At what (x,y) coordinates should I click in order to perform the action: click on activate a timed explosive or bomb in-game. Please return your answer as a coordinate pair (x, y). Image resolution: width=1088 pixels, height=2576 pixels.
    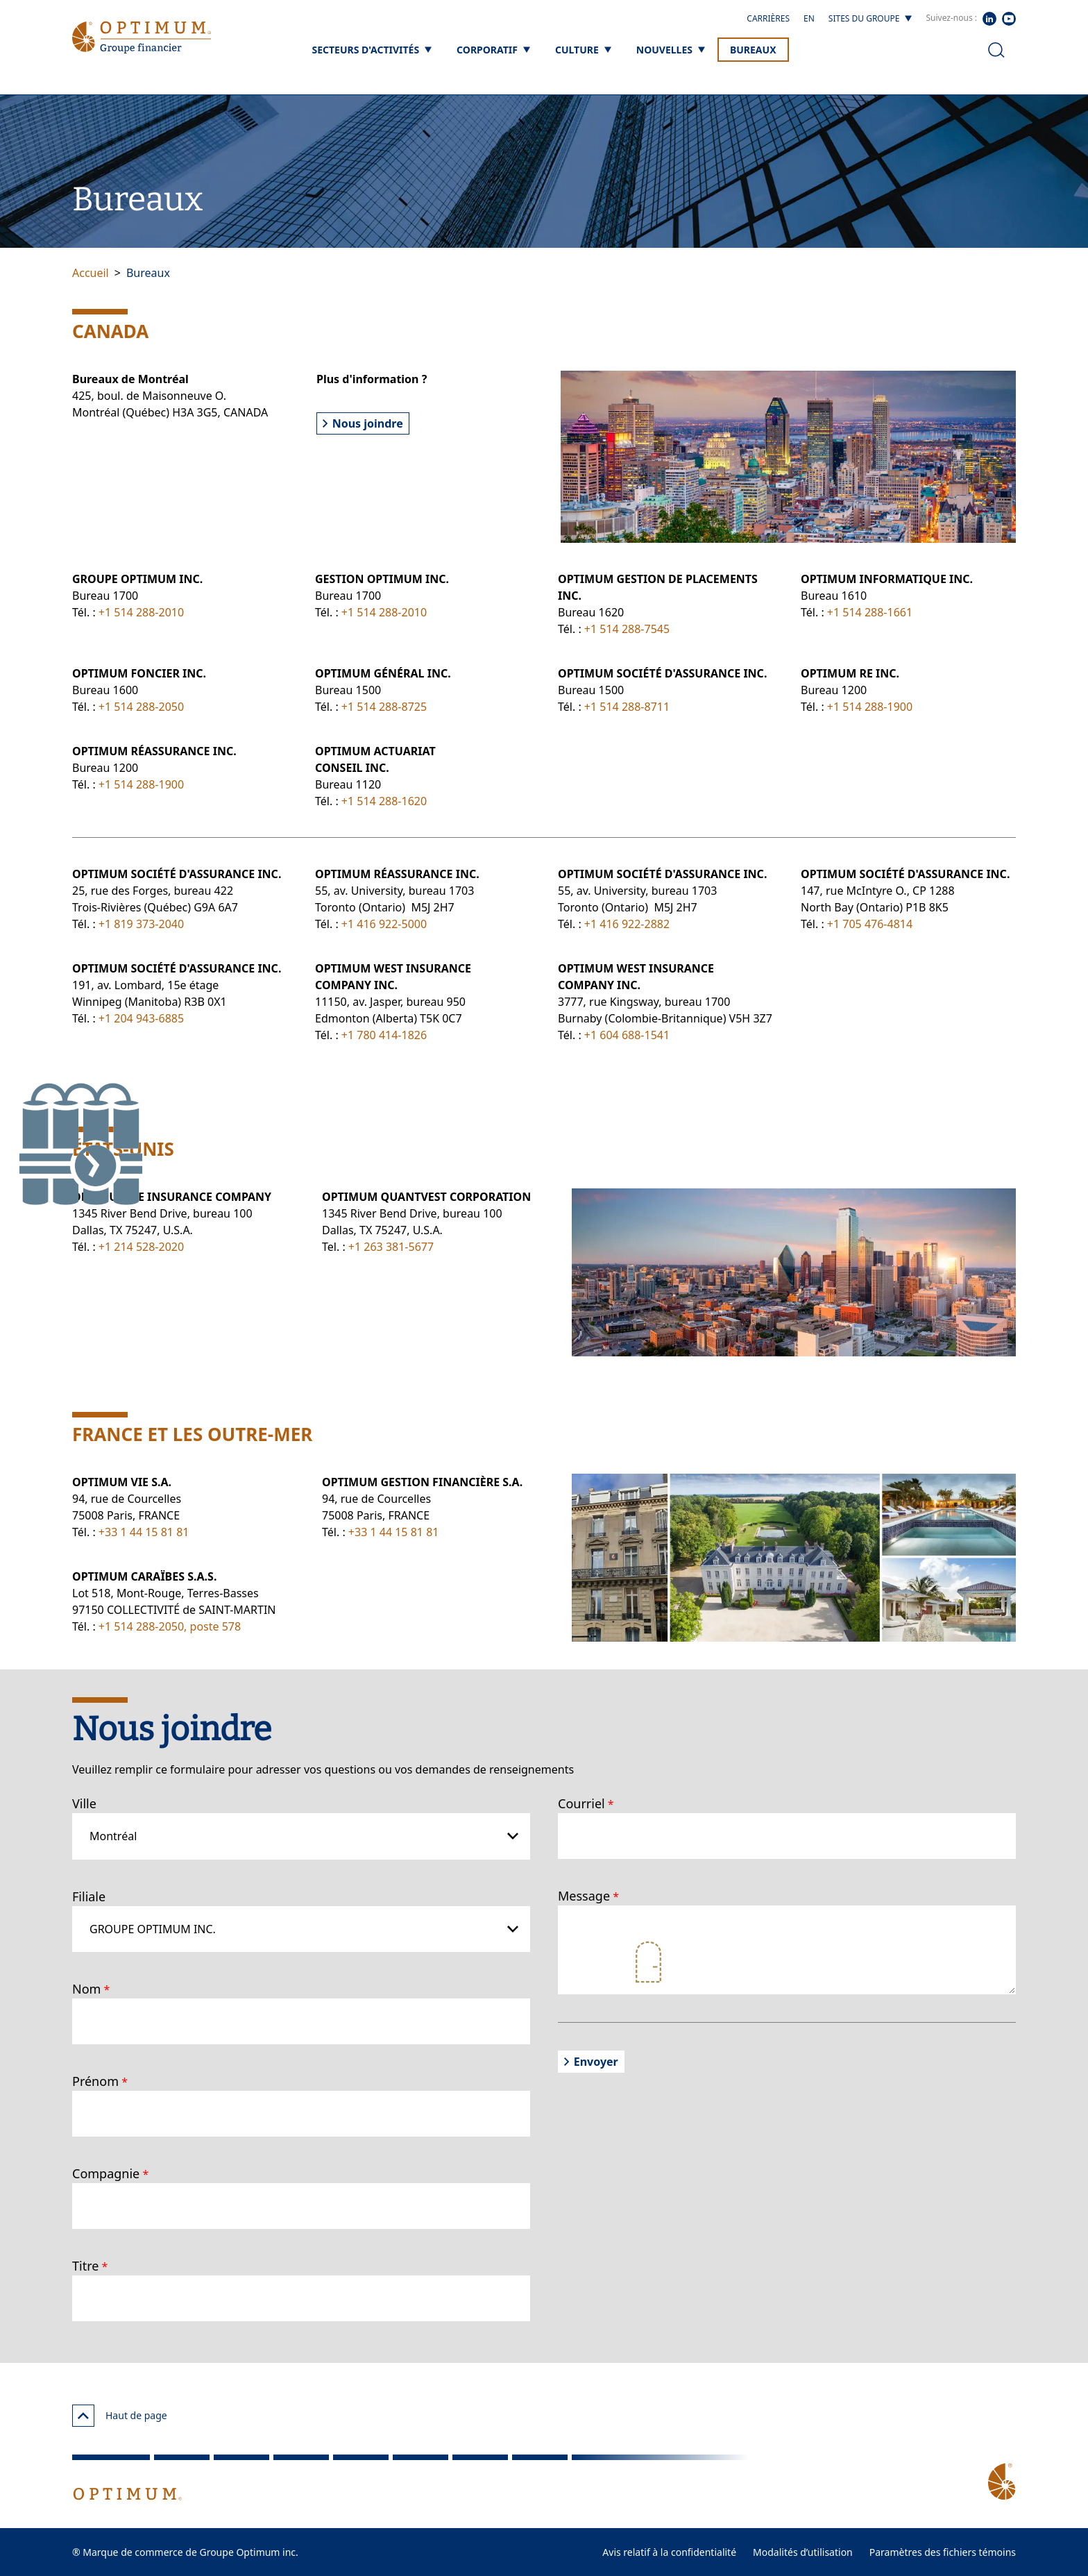
    Looking at the image, I should click on (80, 1144).